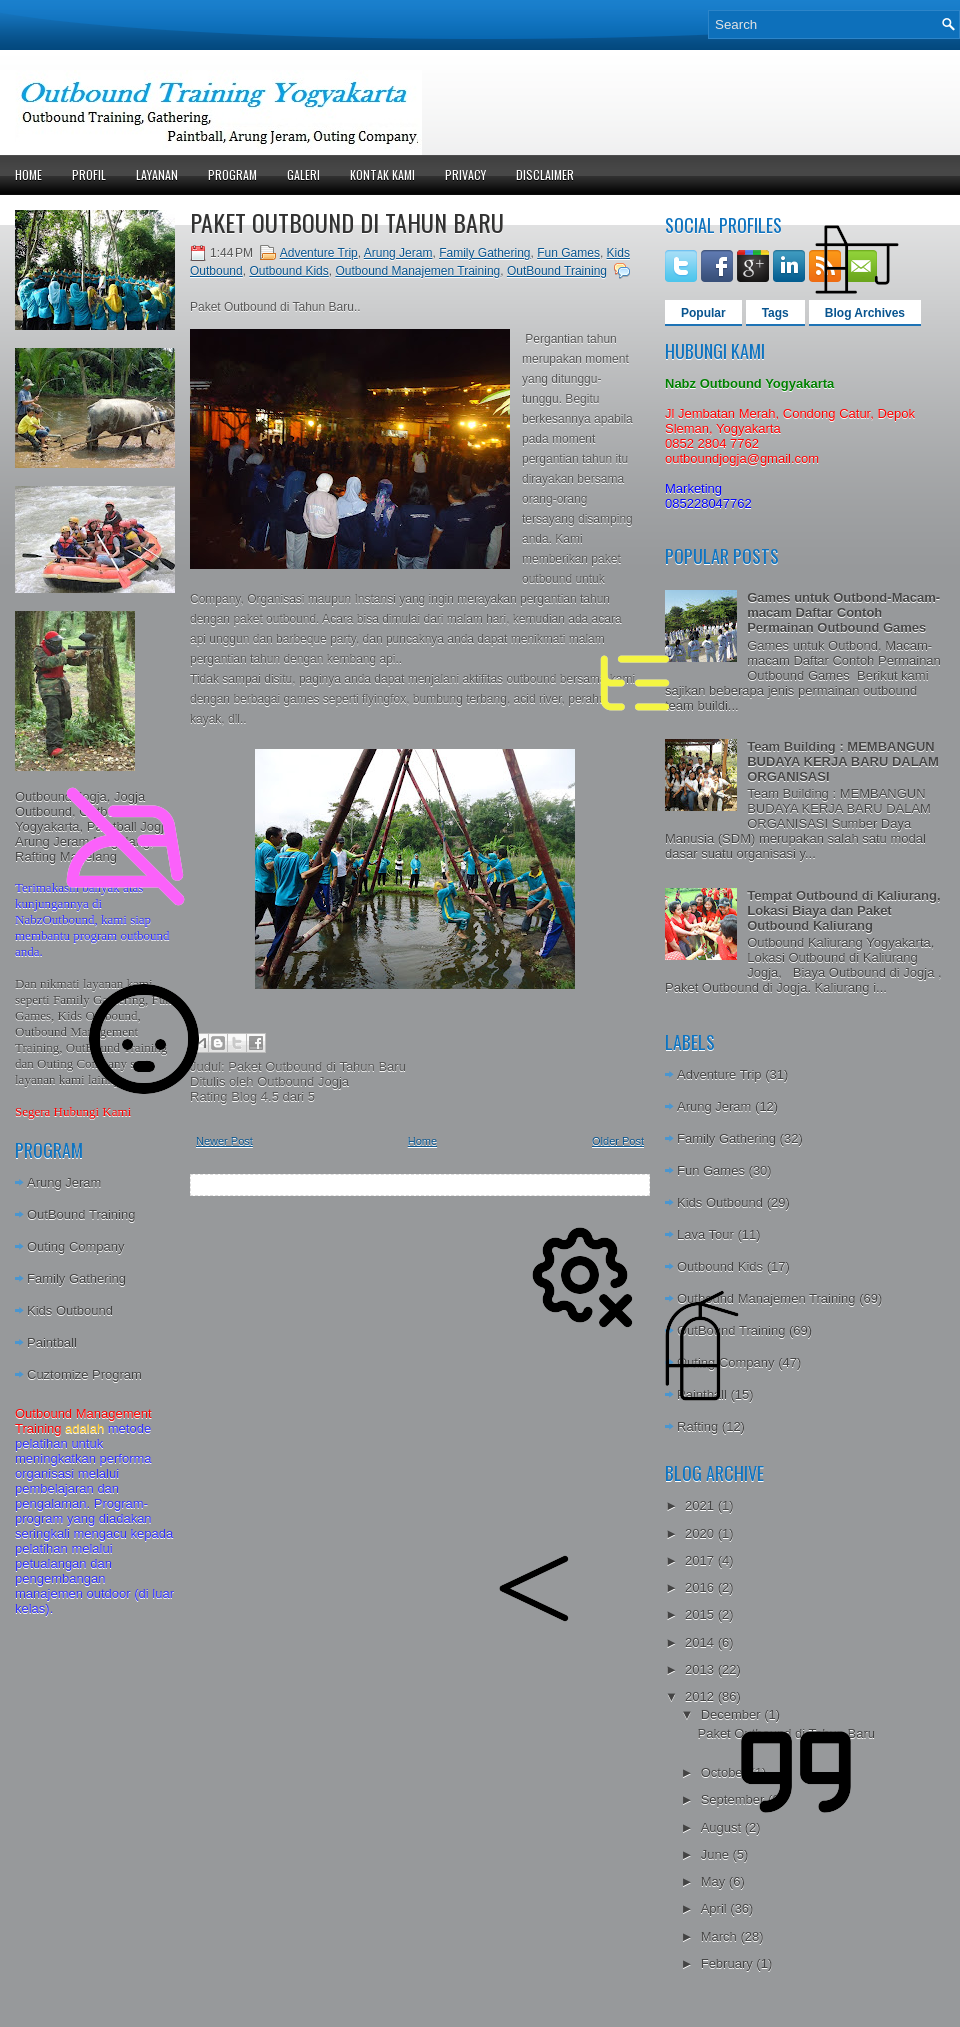  I want to click on indicates construction or building in progress, so click(855, 259).